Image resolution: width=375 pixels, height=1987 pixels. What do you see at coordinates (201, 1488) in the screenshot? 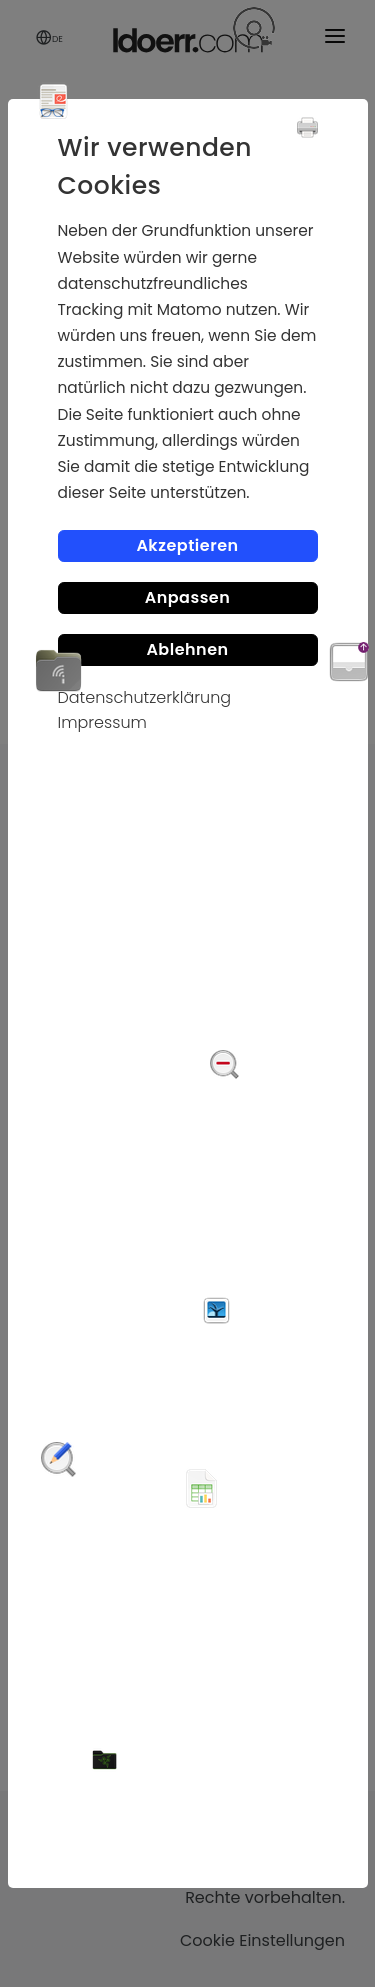
I see `open a spreadsheet file` at bounding box center [201, 1488].